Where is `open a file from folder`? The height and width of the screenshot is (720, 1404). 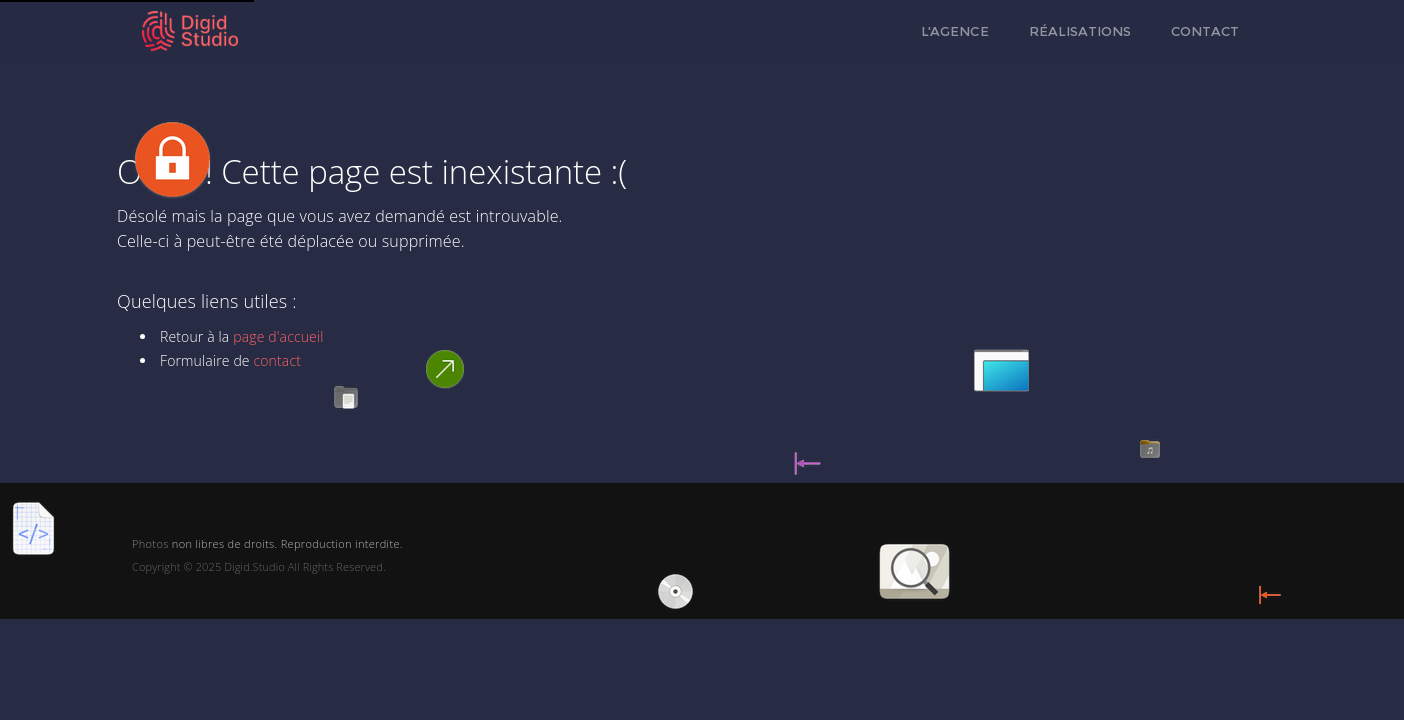
open a file from folder is located at coordinates (346, 397).